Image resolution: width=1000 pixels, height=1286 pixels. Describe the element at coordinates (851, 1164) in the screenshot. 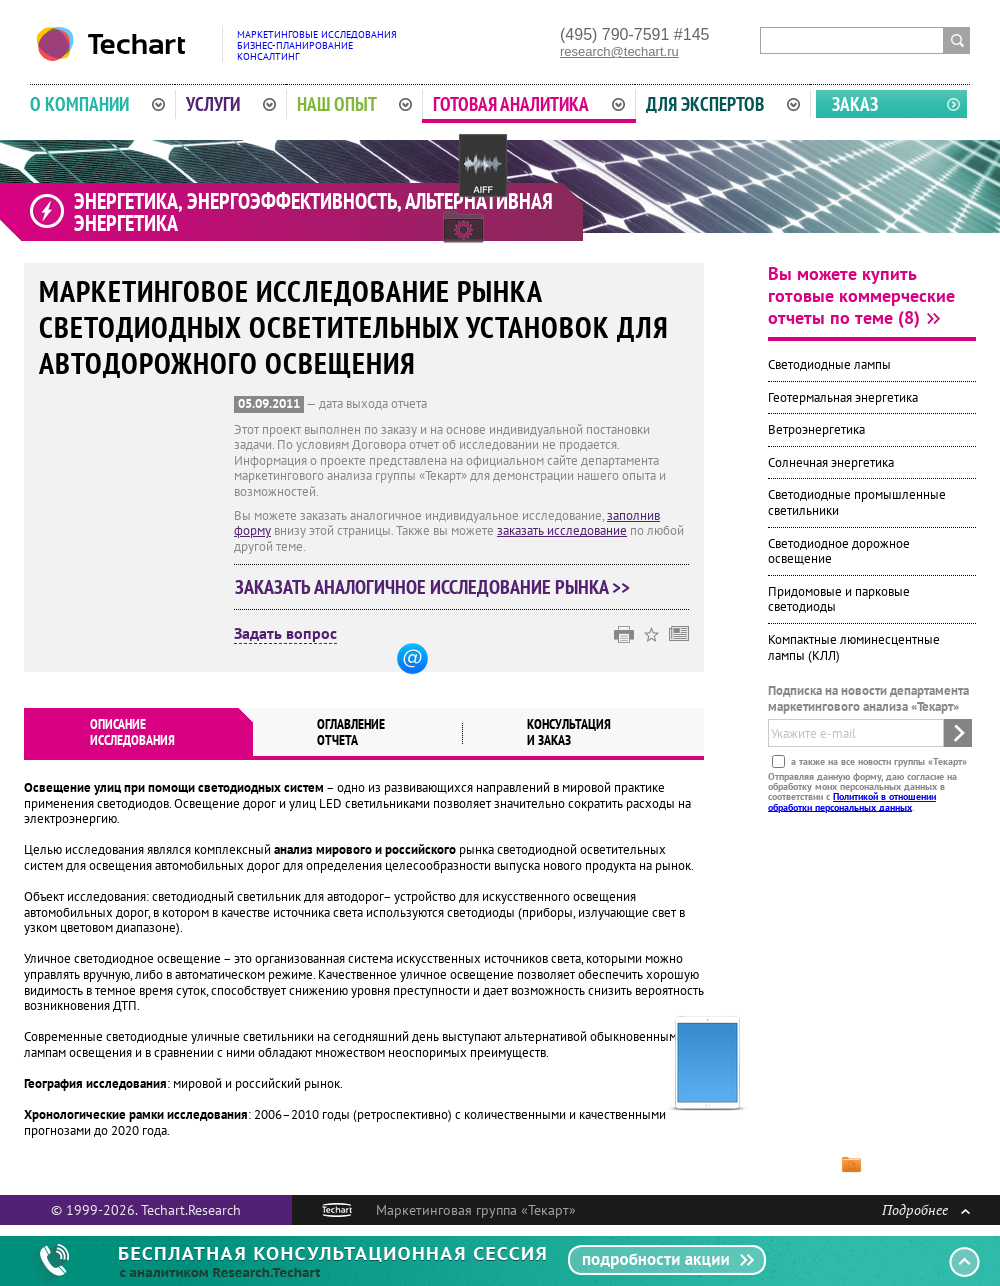

I see `open your documents folder` at that location.